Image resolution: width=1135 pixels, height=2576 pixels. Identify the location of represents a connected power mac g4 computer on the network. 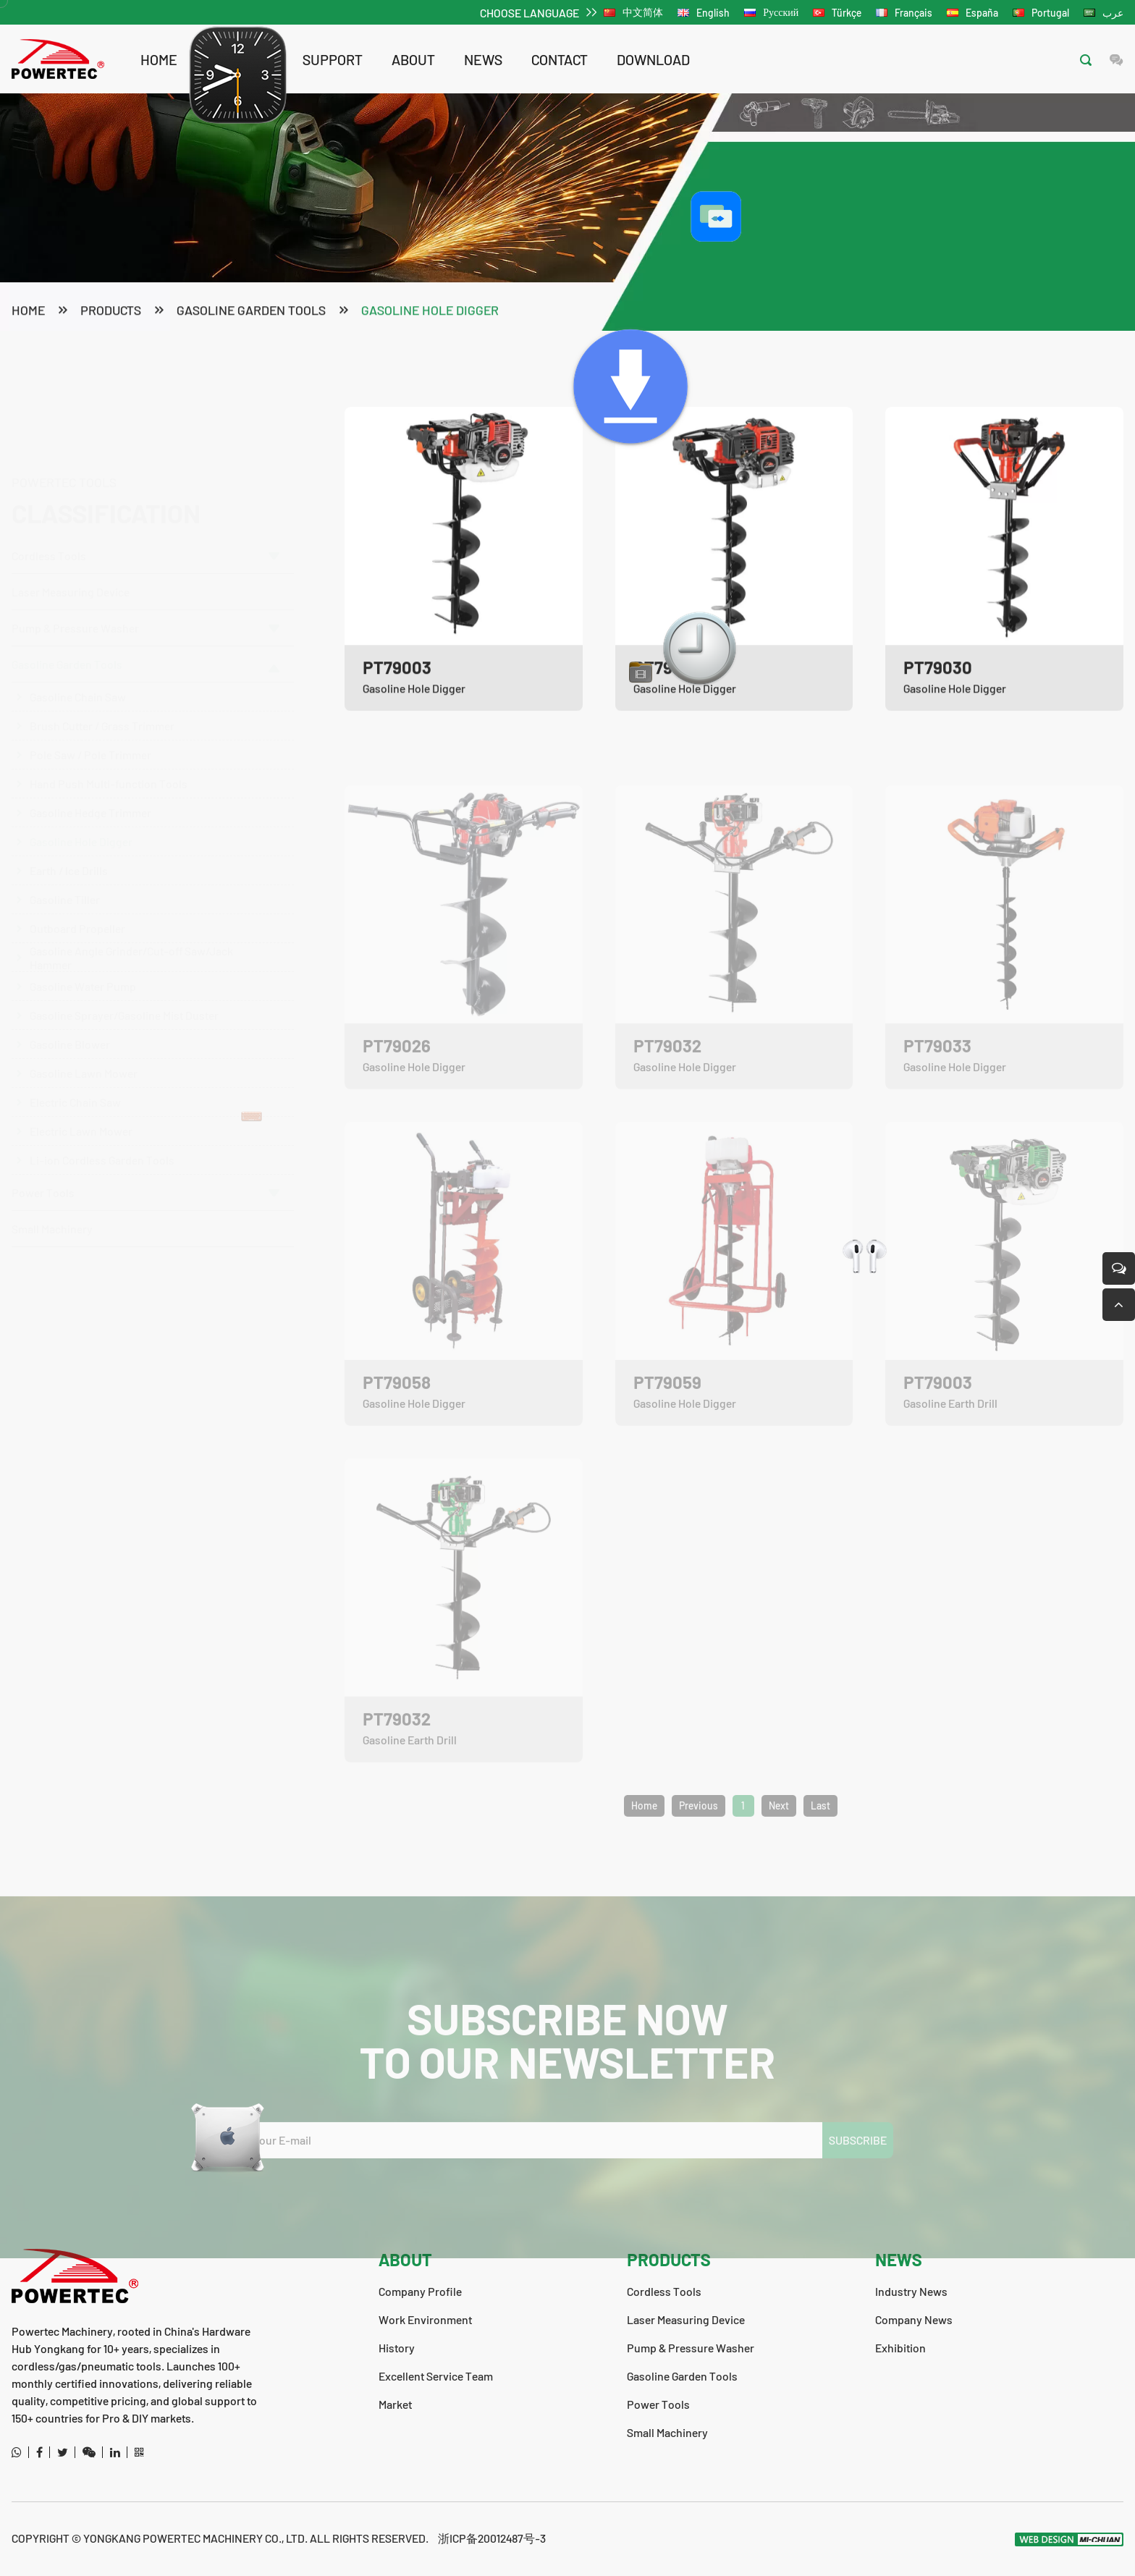
(227, 2136).